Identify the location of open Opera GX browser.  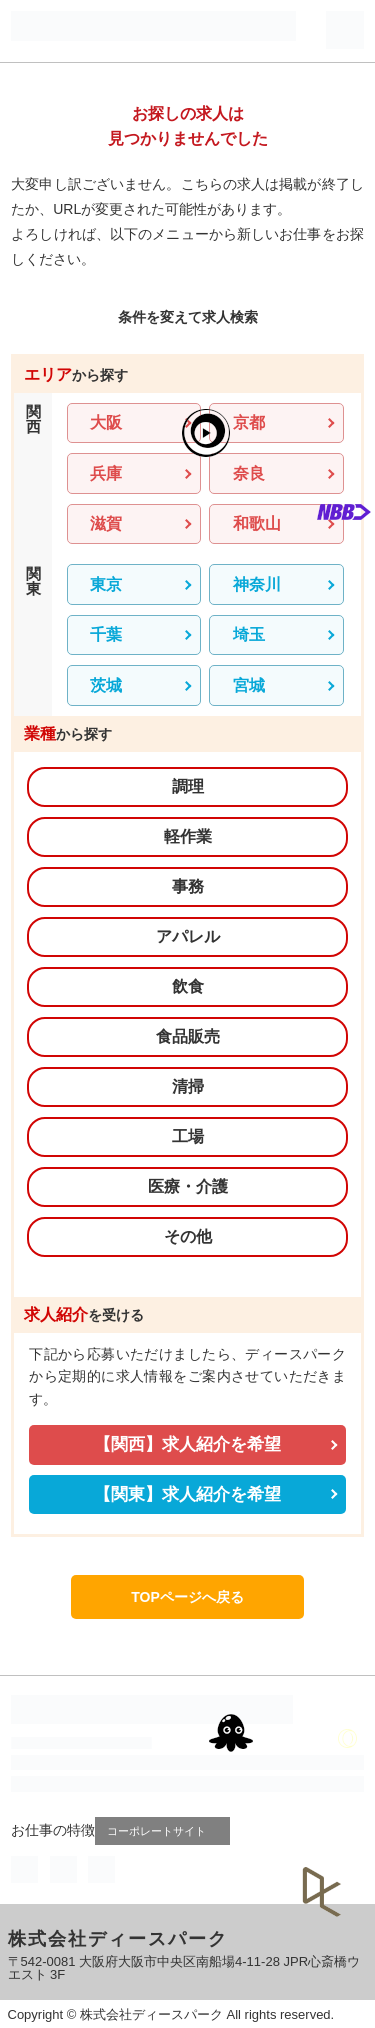
(347, 1738).